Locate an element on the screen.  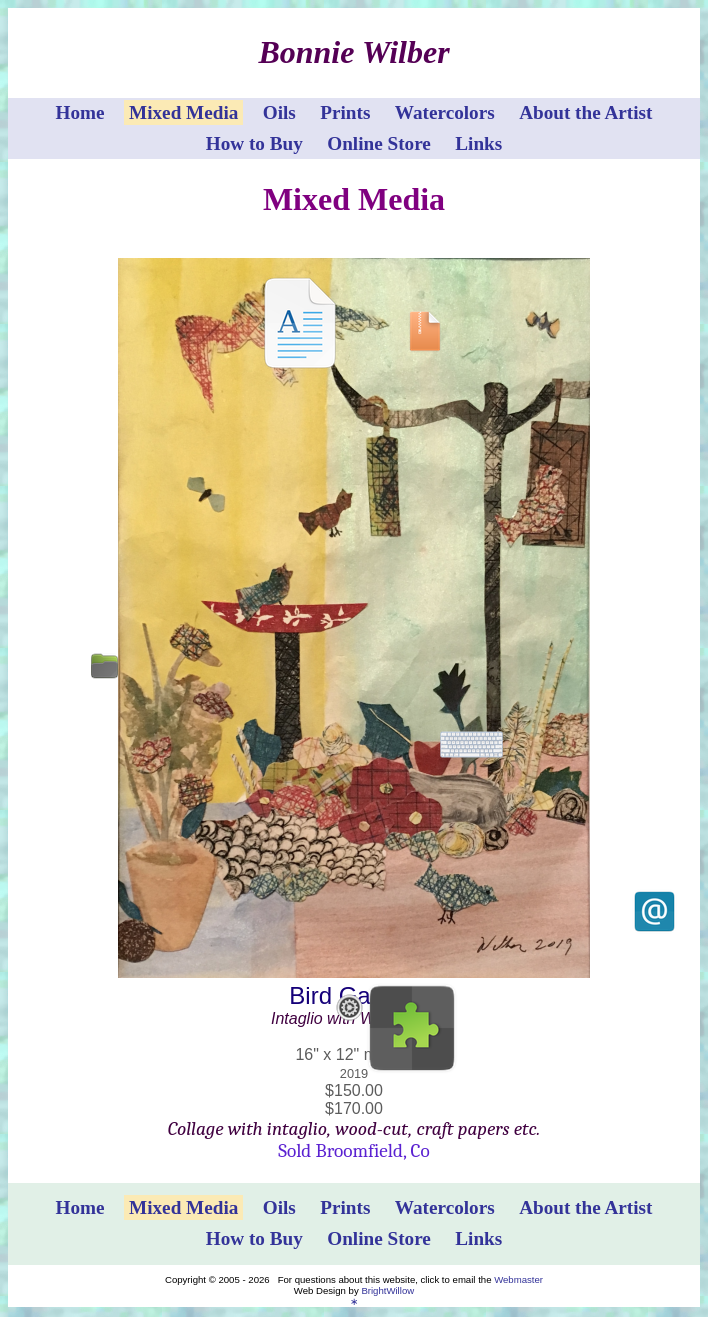
manage online accounts and connected services is located at coordinates (654, 911).